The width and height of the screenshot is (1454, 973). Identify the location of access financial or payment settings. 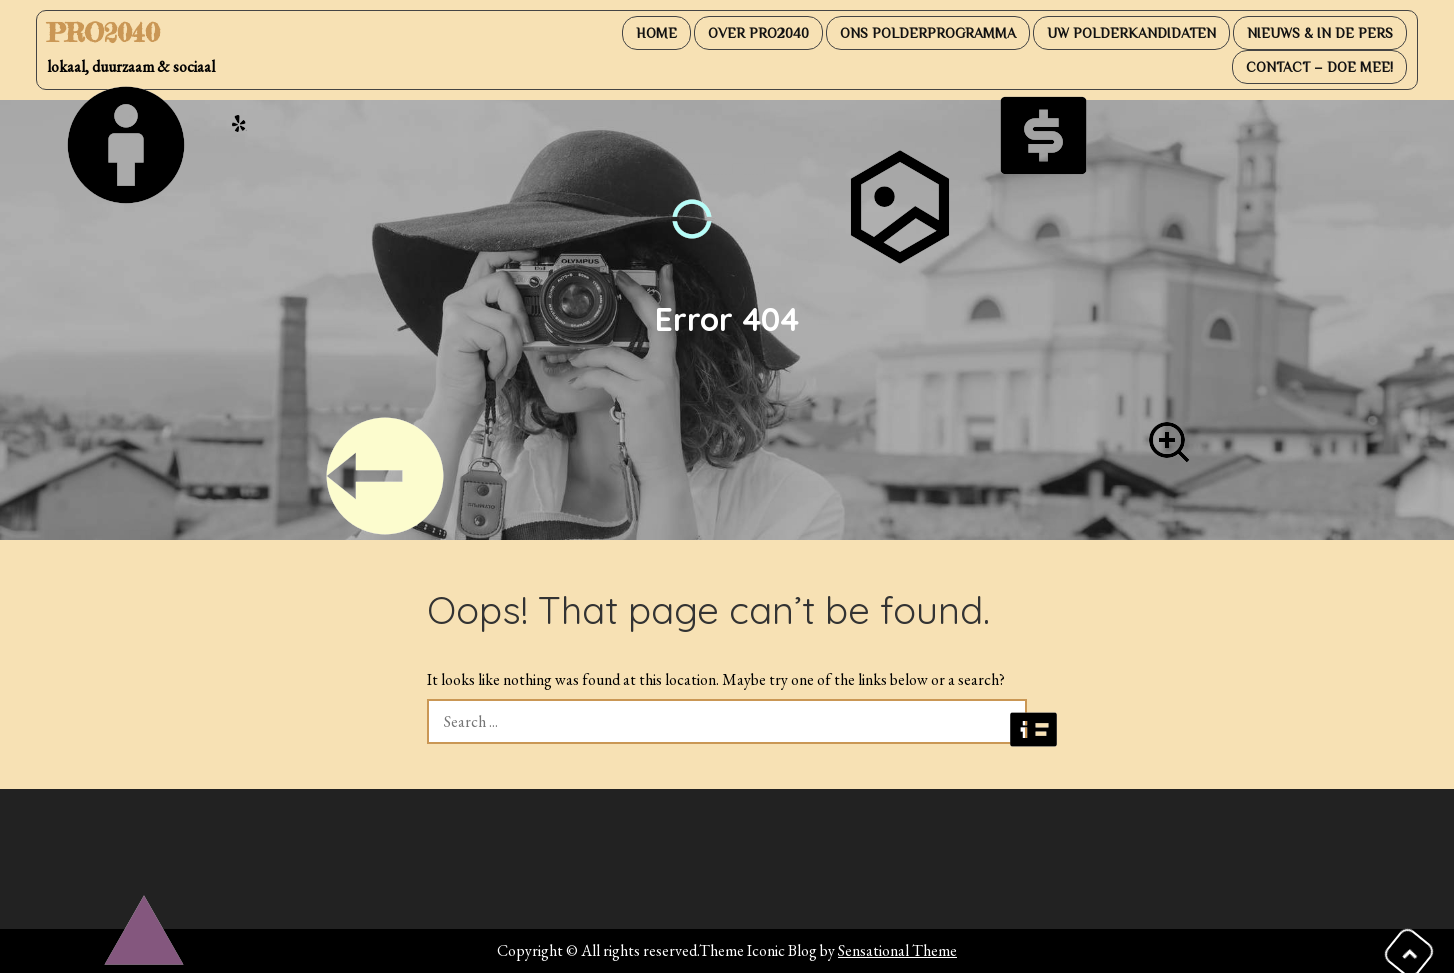
(1043, 135).